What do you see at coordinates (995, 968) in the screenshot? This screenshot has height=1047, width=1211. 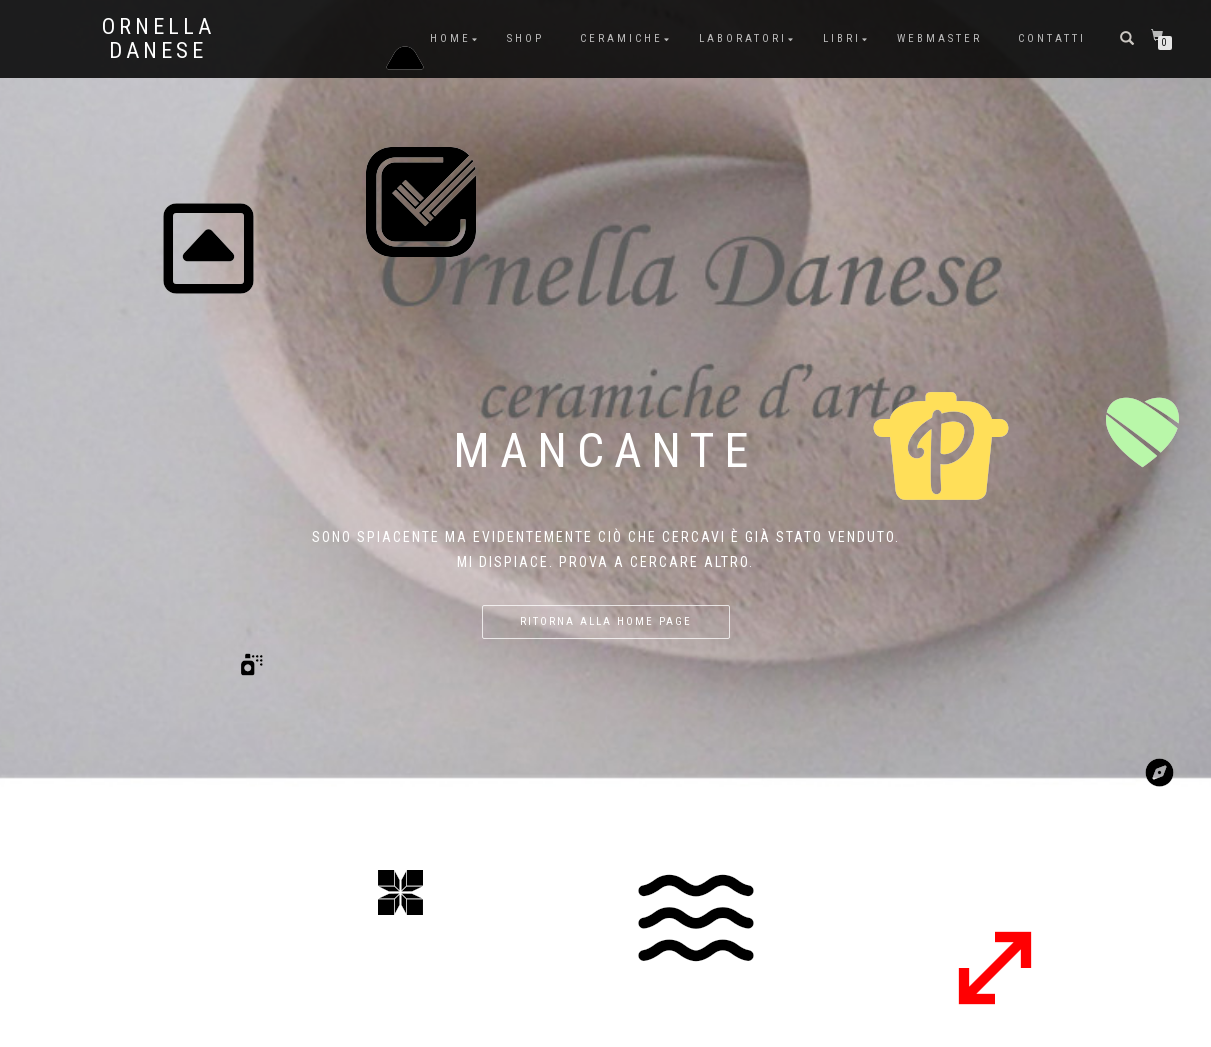 I see `expand content to full screen` at bounding box center [995, 968].